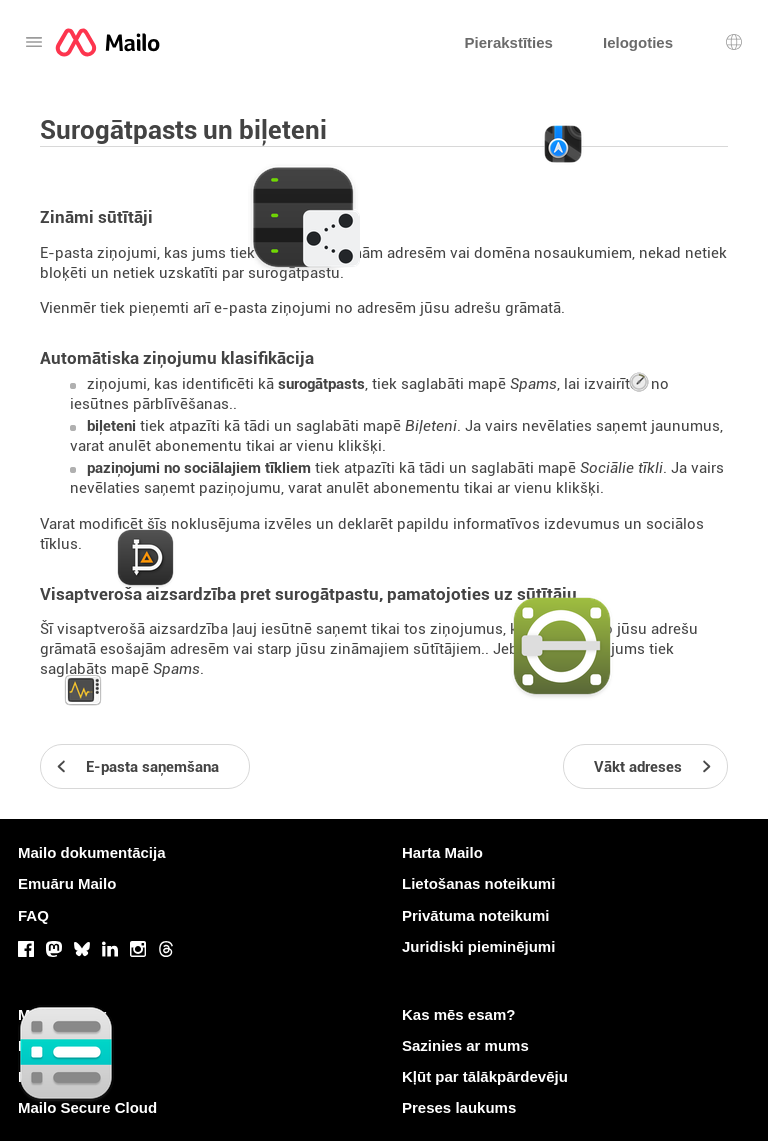 The height and width of the screenshot is (1141, 768). I want to click on open apple maps, so click(563, 144).